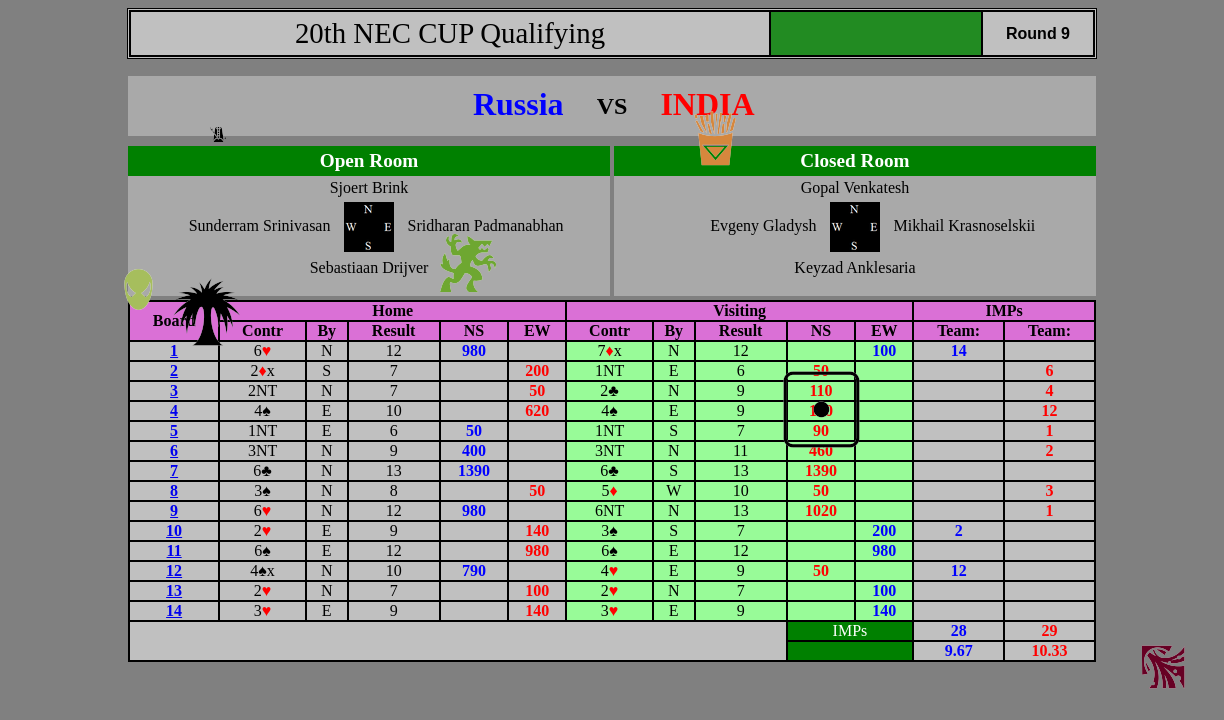 Image resolution: width=1224 pixels, height=720 pixels. What do you see at coordinates (218, 133) in the screenshot?
I see `set tempo or timing for music playback` at bounding box center [218, 133].